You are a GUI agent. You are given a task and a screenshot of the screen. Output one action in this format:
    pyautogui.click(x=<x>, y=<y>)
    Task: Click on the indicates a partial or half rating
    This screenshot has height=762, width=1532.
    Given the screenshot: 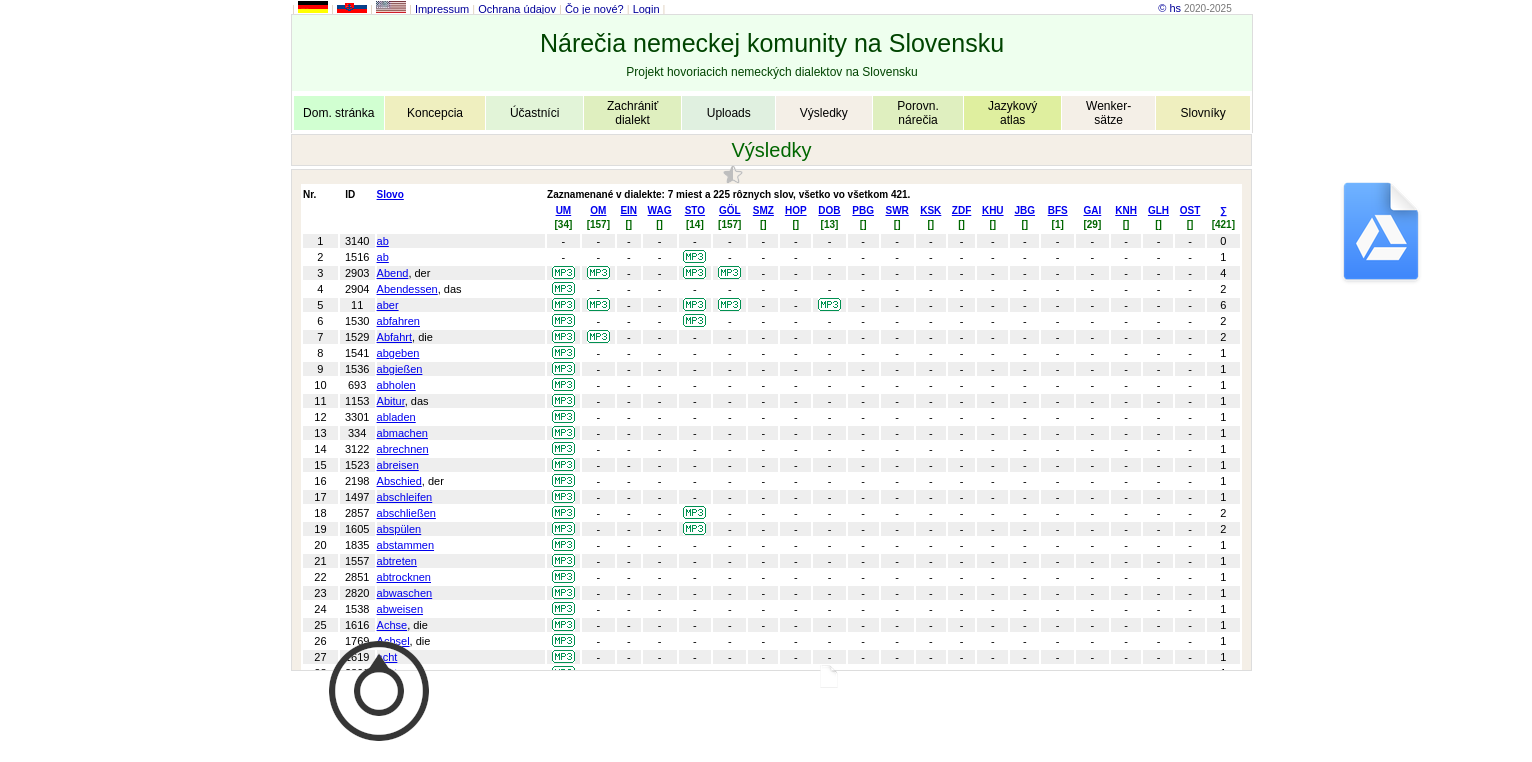 What is the action you would take?
    pyautogui.click(x=733, y=175)
    